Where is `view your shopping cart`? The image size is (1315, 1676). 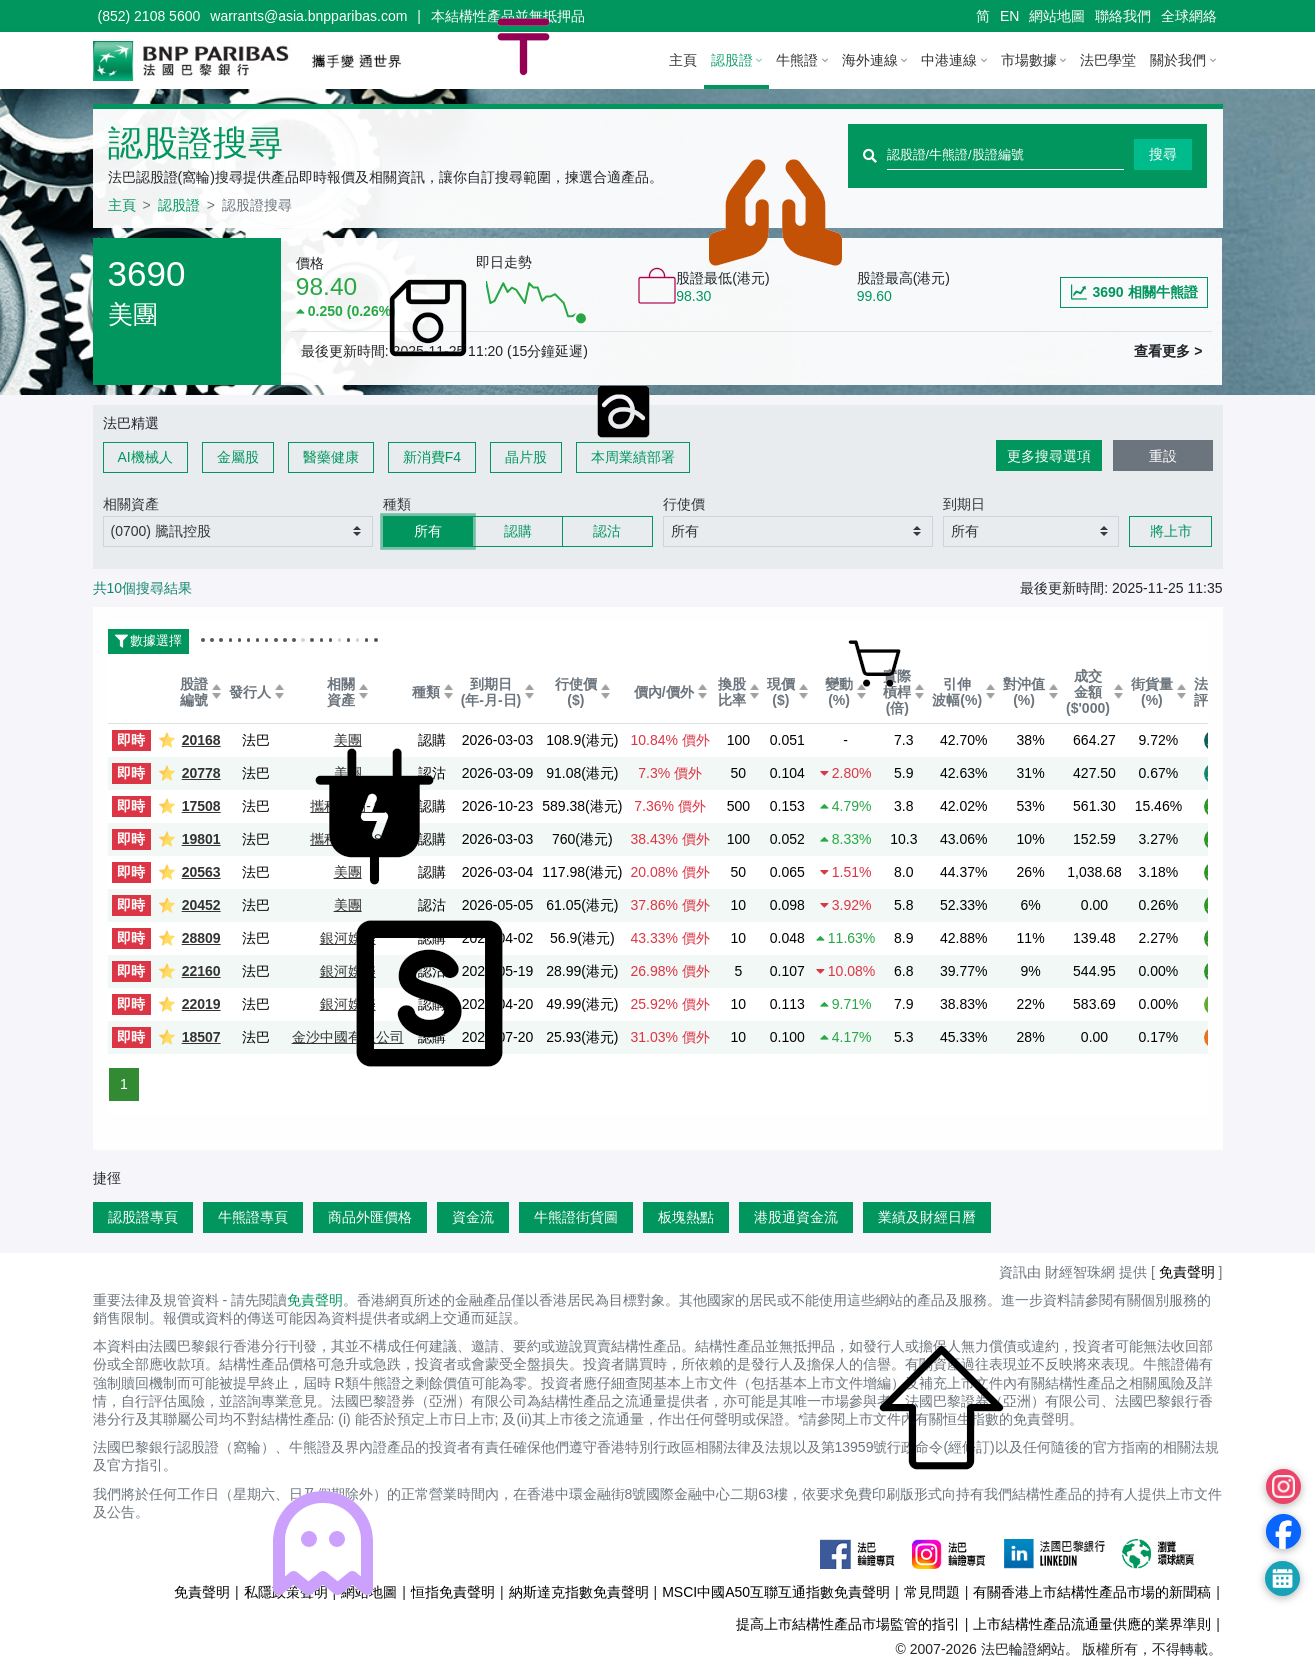 view your shopping cart is located at coordinates (875, 663).